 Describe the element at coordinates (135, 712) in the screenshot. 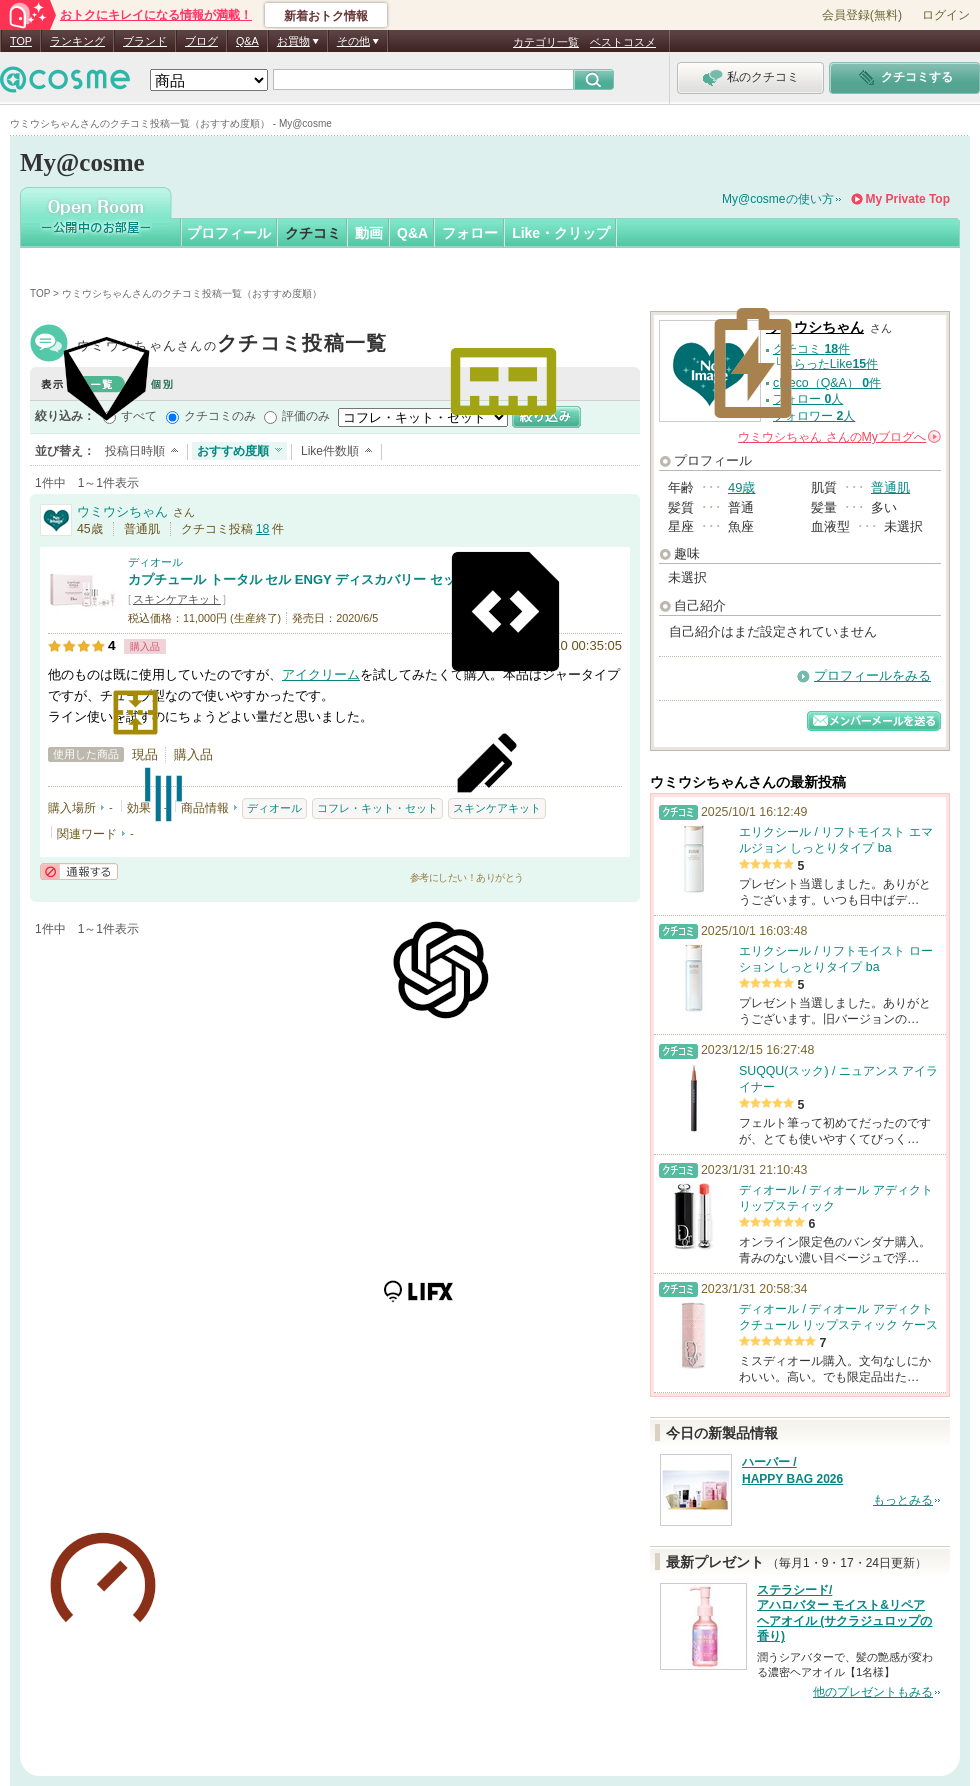

I see `merge cells vertically in a table or spreadsheet` at that location.